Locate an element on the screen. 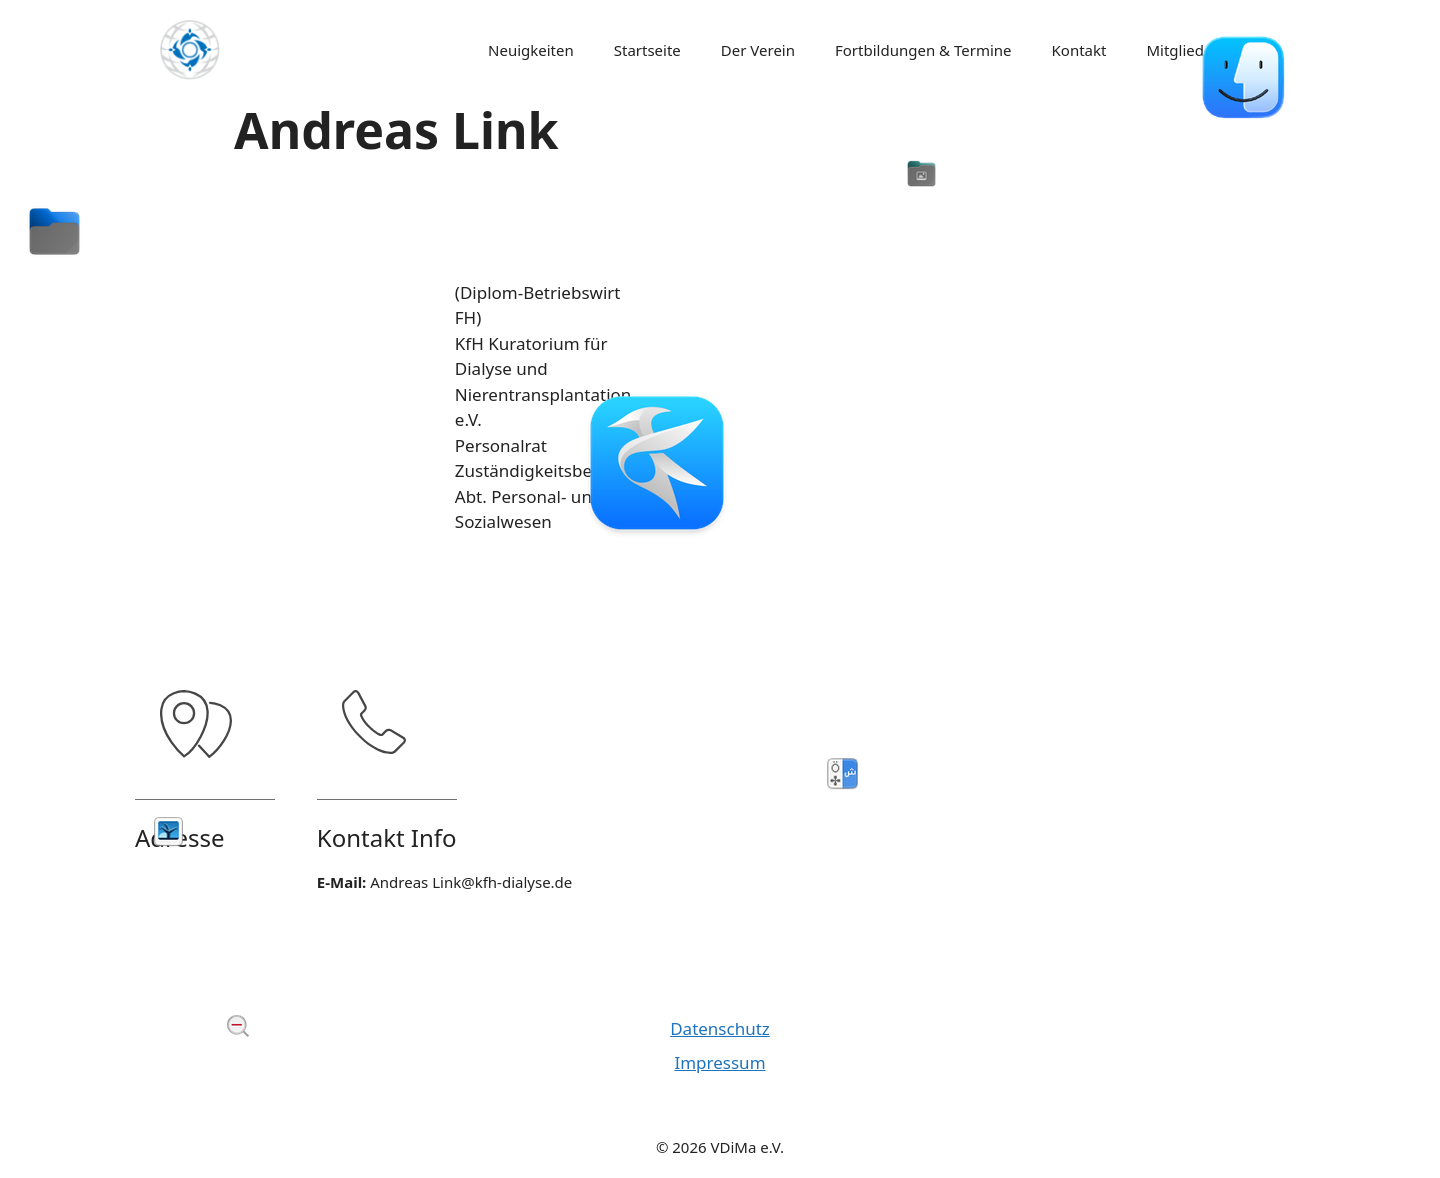 Image resolution: width=1440 pixels, height=1178 pixels. open gnome characters app is located at coordinates (842, 773).